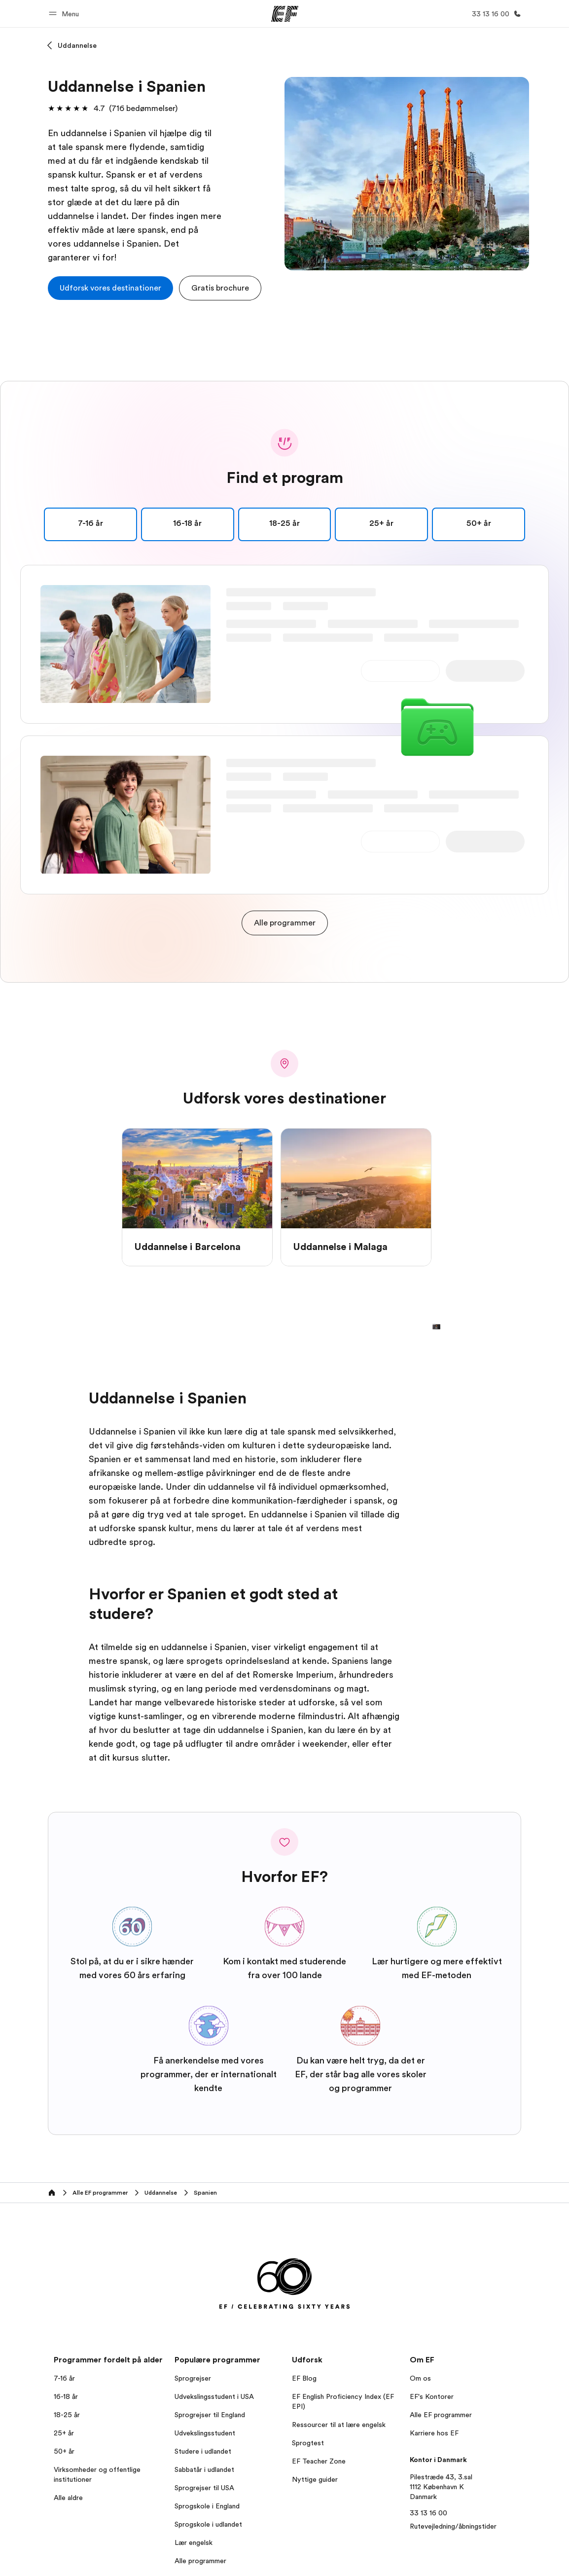 Image resolution: width=569 pixels, height=2576 pixels. Describe the element at coordinates (437, 727) in the screenshot. I see `open your games folder` at that location.